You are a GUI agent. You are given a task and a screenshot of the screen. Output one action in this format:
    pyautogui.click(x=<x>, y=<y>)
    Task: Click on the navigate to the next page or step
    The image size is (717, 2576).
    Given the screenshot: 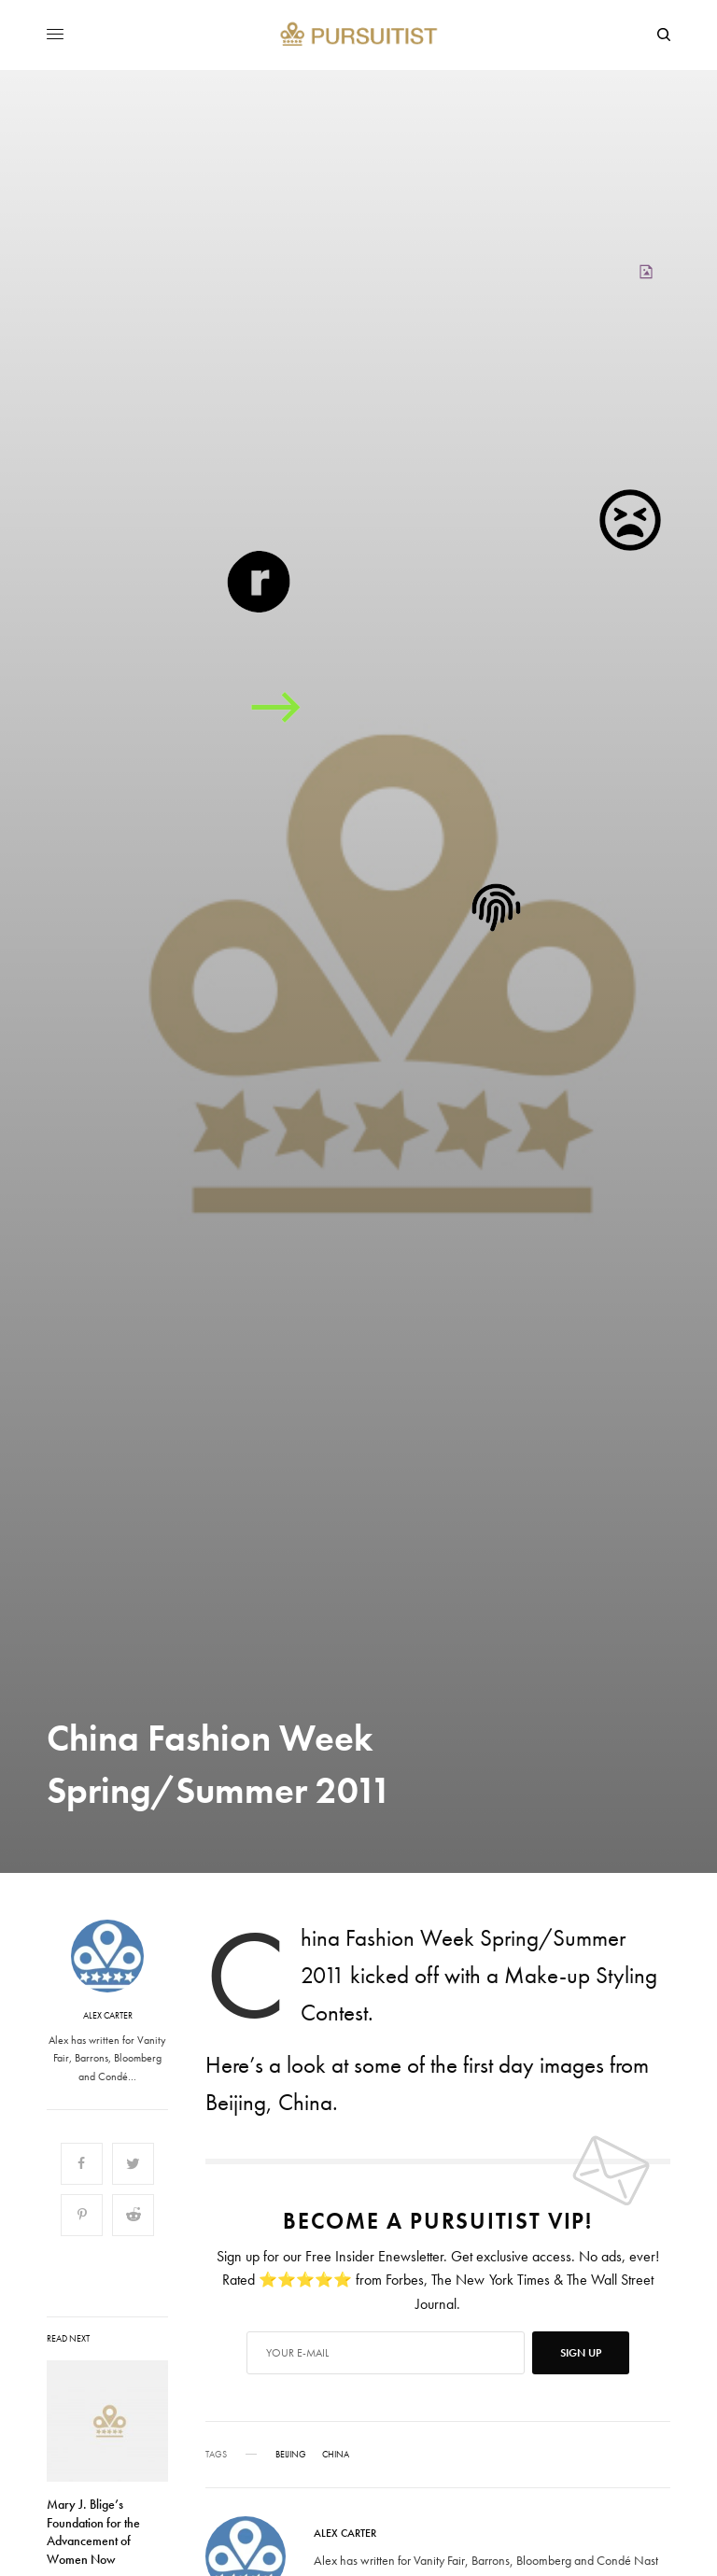 What is the action you would take?
    pyautogui.click(x=275, y=707)
    